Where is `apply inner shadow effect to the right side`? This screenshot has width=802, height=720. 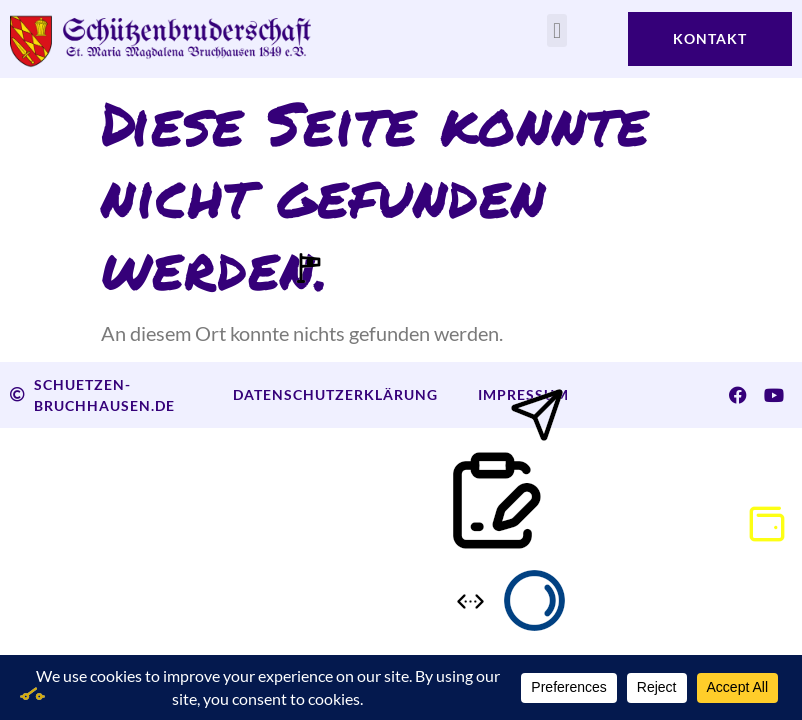
apply inner shadow effect to the right side is located at coordinates (534, 600).